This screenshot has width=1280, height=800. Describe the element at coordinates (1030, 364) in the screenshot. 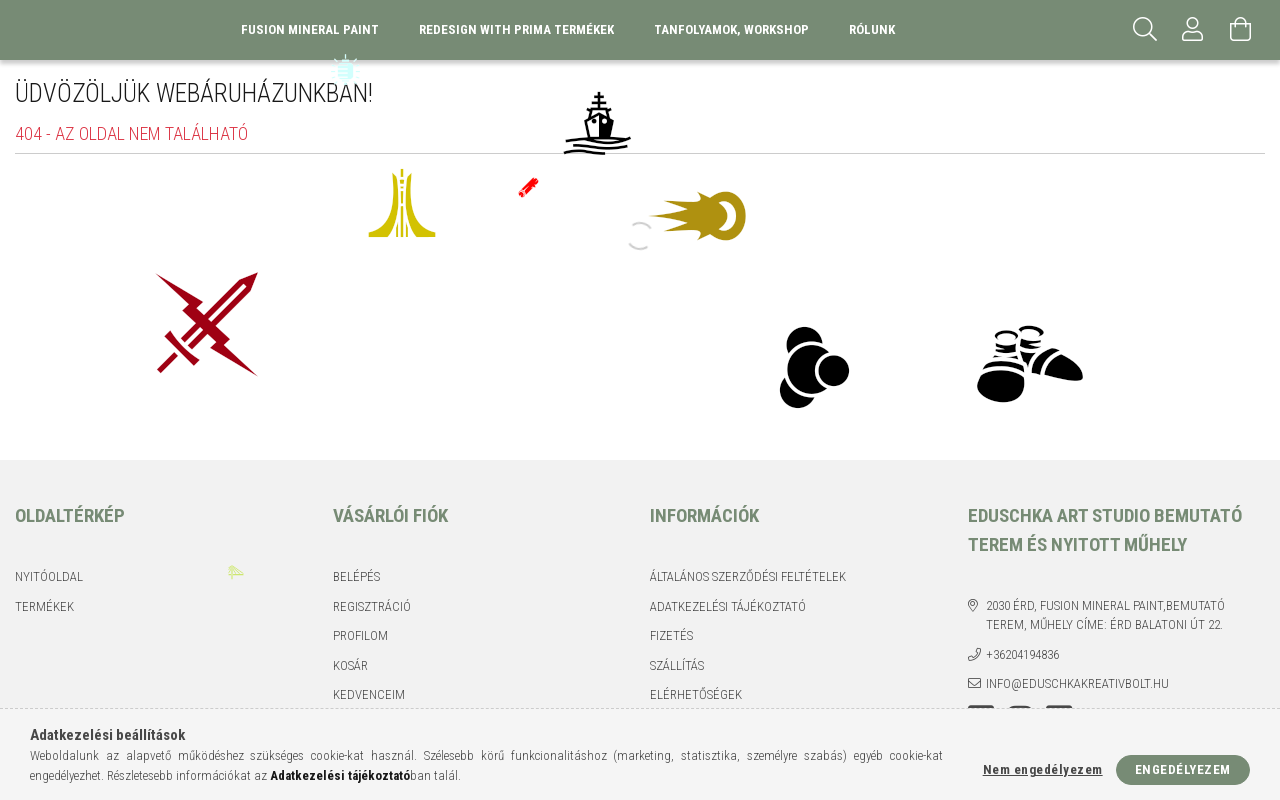

I see `sonic the hedgehog character or game reference` at that location.